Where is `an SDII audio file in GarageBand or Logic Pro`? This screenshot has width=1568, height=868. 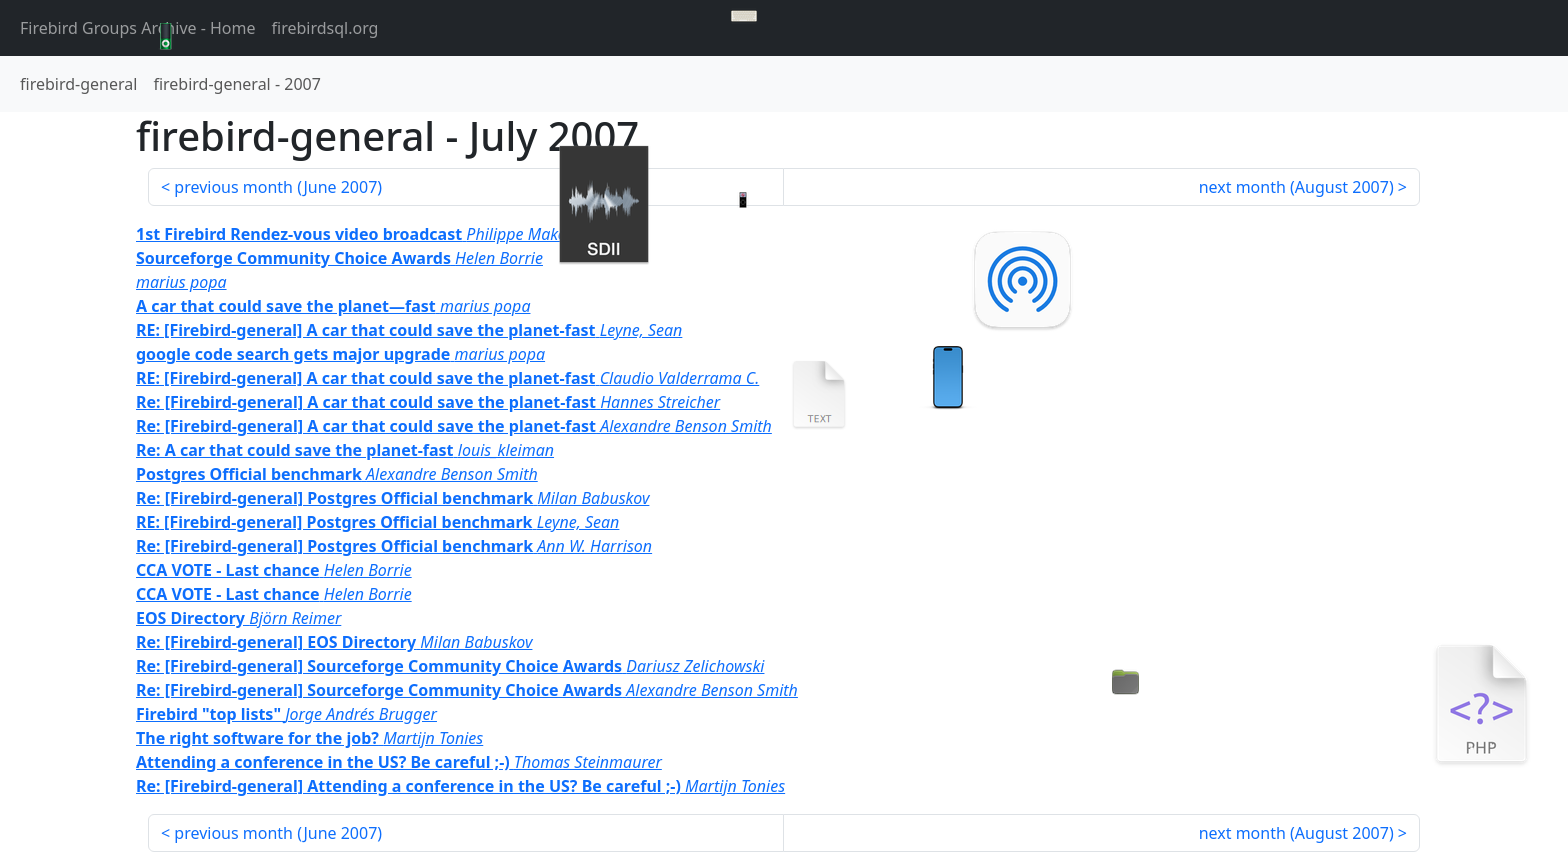
an SDII audio file in GarageBand or Logic Pro is located at coordinates (604, 207).